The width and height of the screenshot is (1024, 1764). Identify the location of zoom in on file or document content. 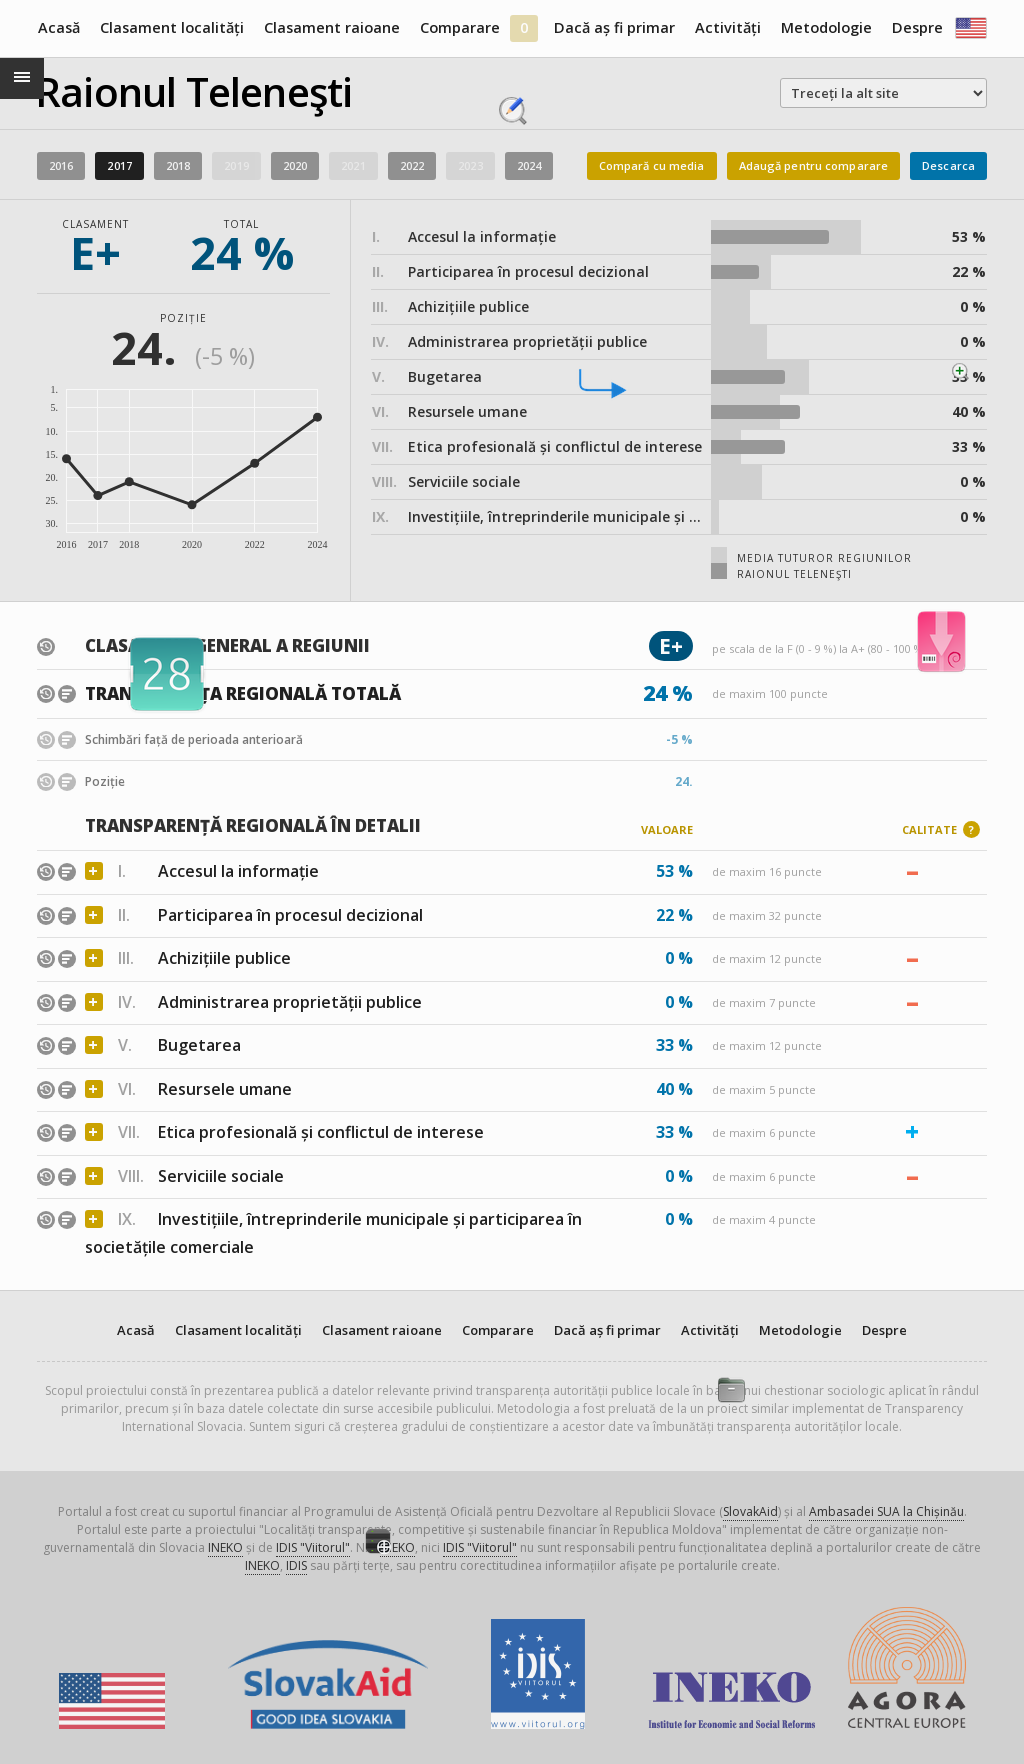
(960, 371).